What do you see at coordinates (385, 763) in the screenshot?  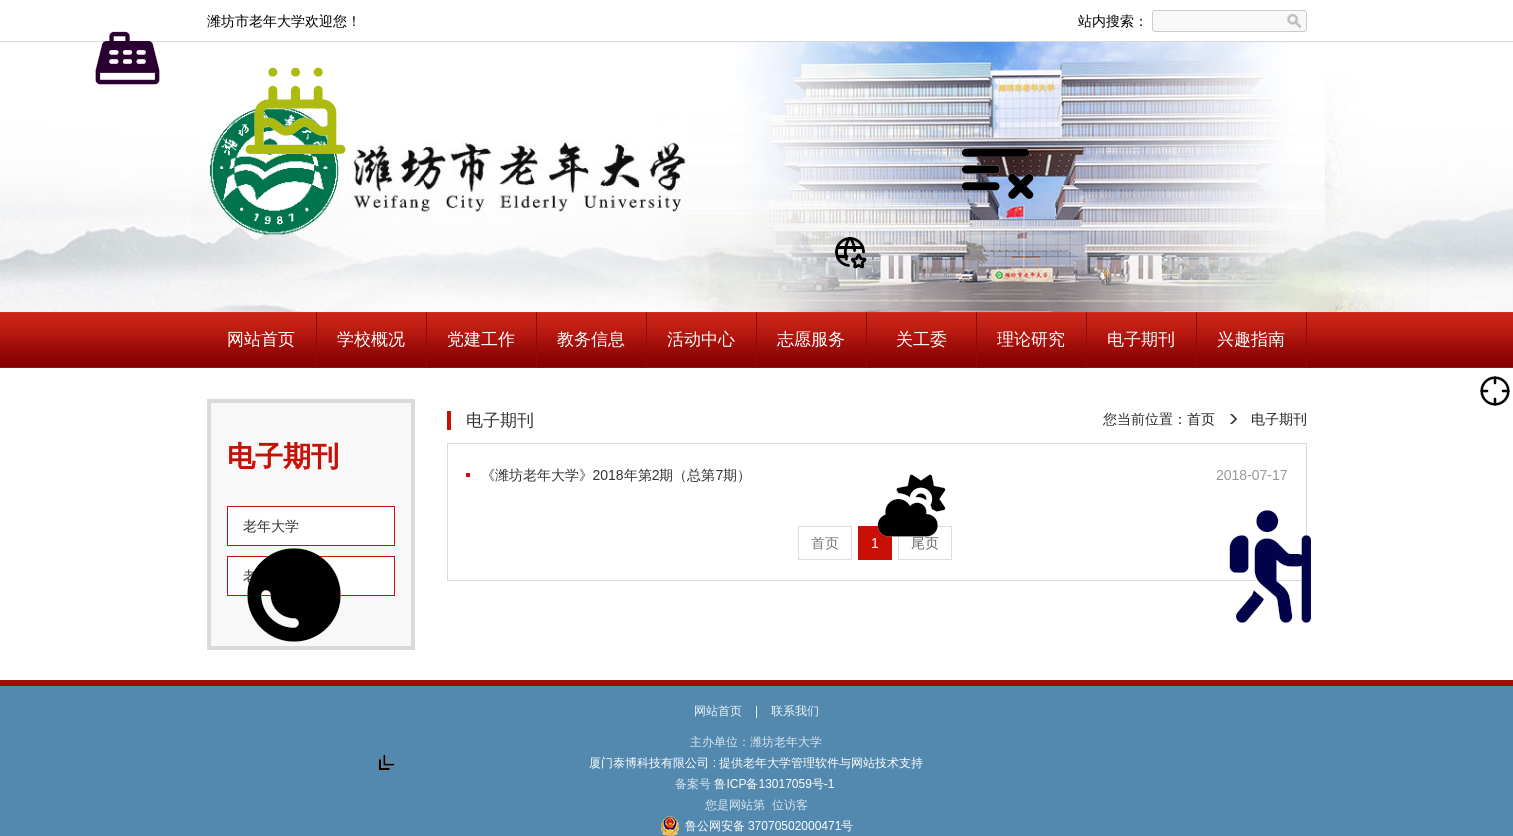 I see `collapse or minimize to bottom-left corner` at bounding box center [385, 763].